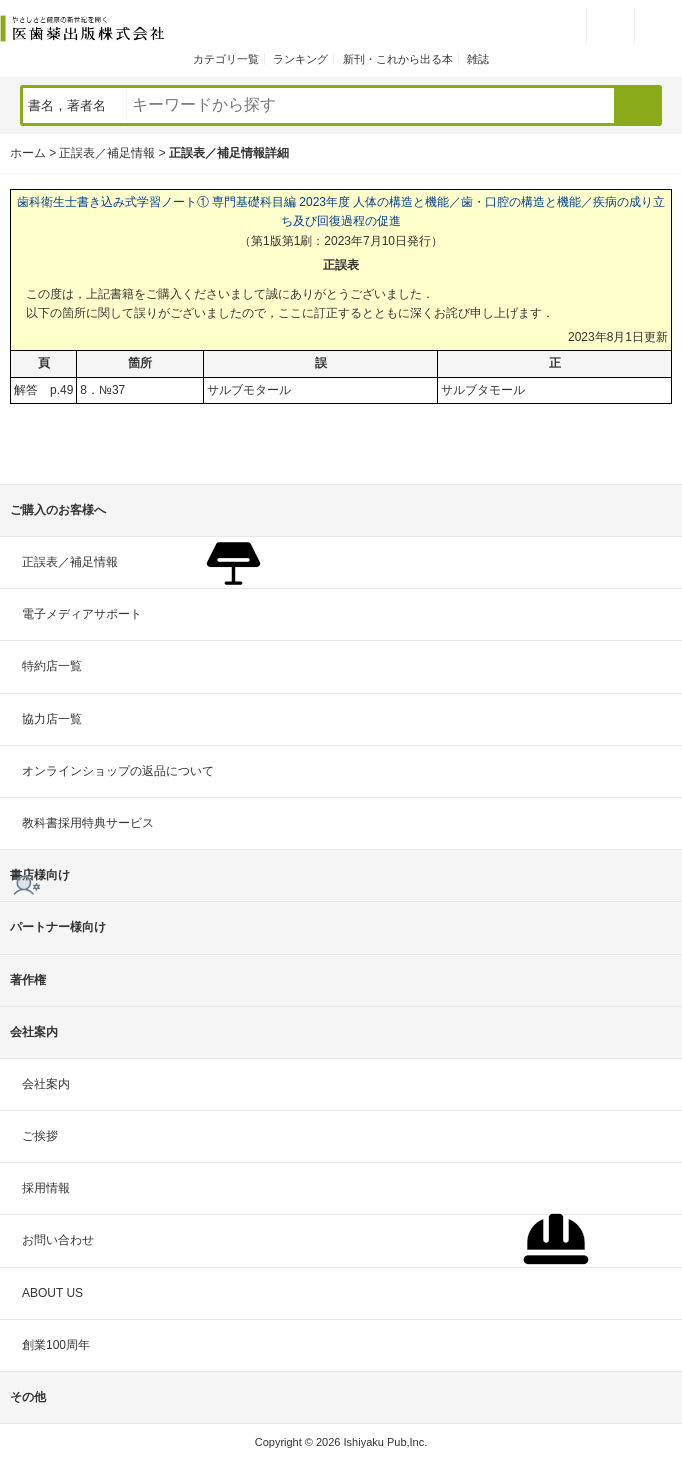 This screenshot has width=682, height=1462. I want to click on access user settings or preferences, so click(26, 886).